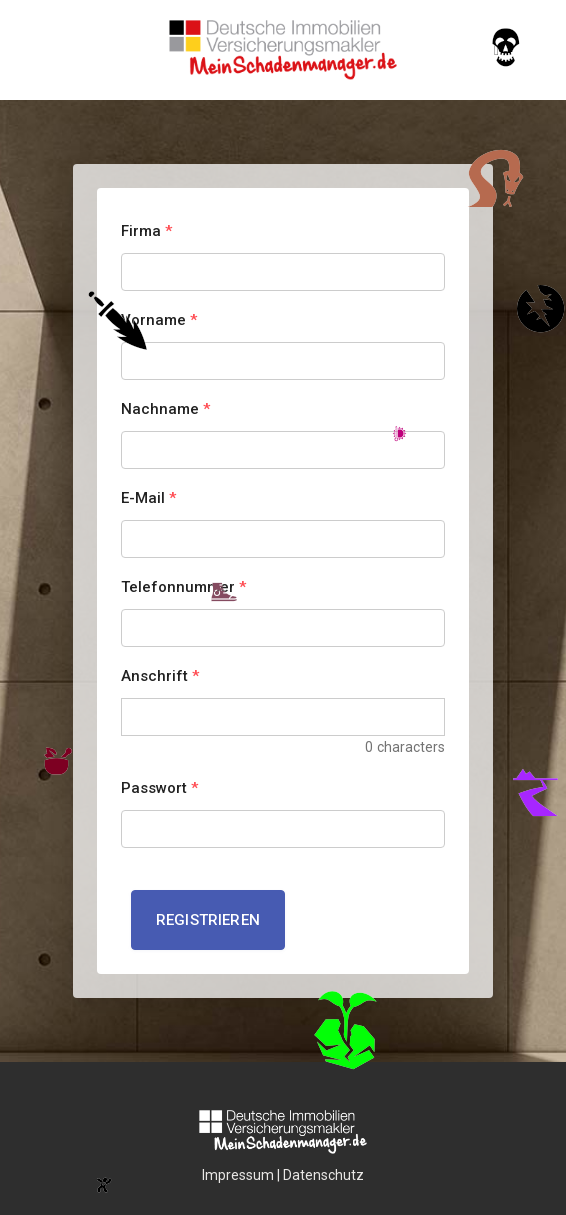  What do you see at coordinates (540, 308) in the screenshot?
I see `indicates corrupted or damaged disc media` at bounding box center [540, 308].